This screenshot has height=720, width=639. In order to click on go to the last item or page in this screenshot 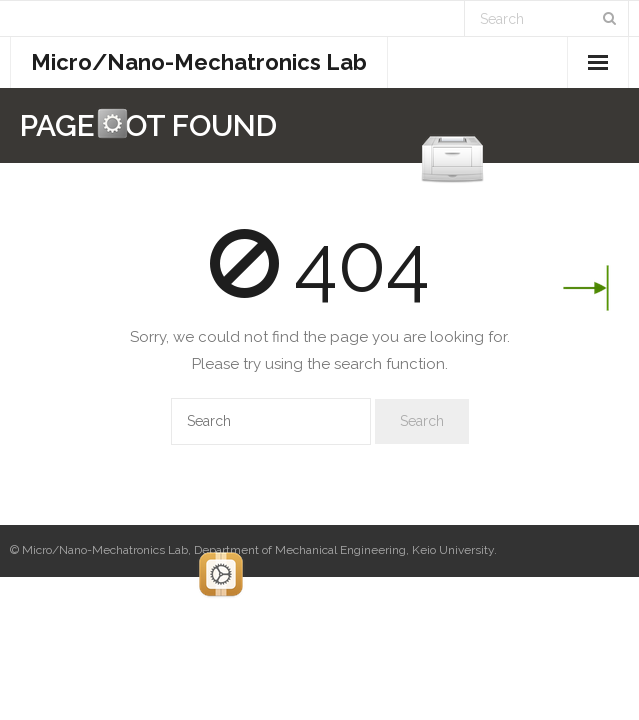, I will do `click(586, 288)`.